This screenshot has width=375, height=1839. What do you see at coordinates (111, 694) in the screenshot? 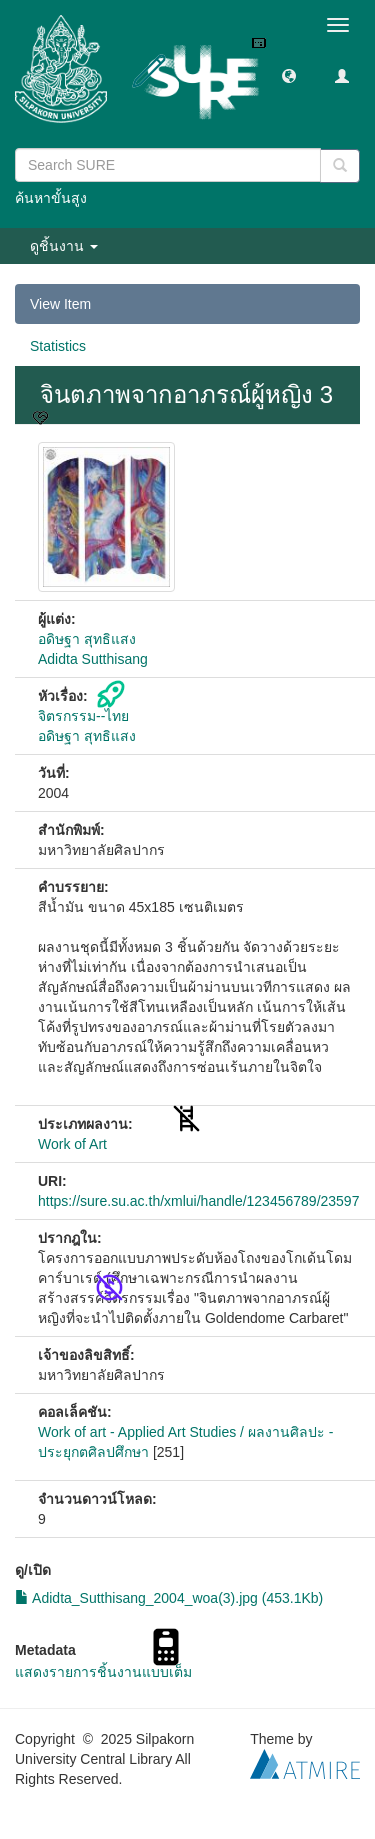
I see `launch or deploy an application` at bounding box center [111, 694].